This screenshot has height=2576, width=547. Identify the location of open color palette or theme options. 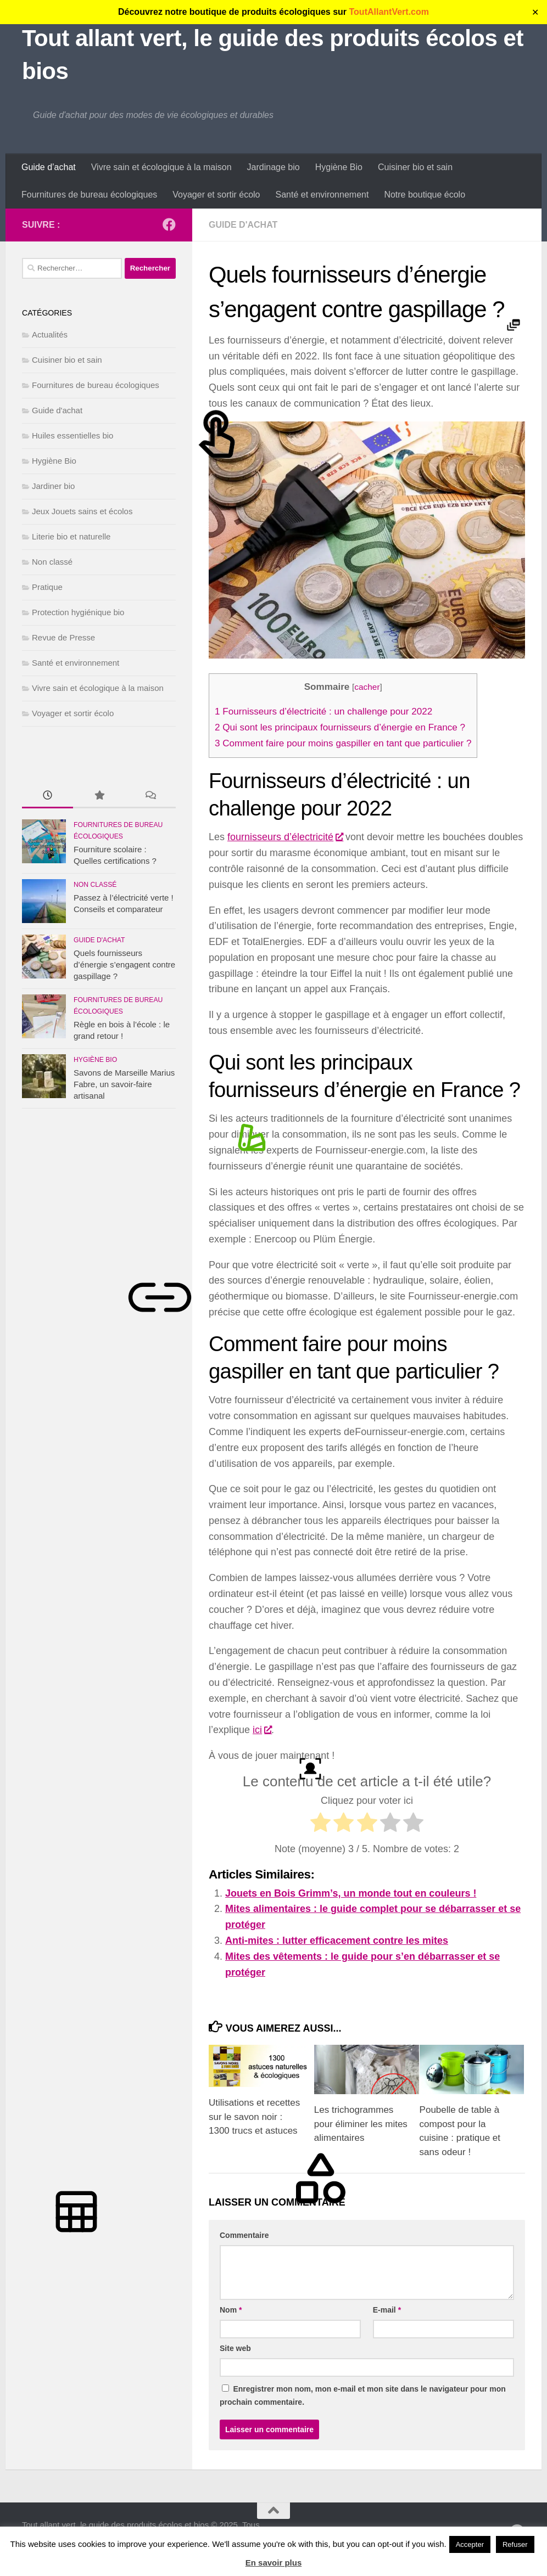
(250, 1138).